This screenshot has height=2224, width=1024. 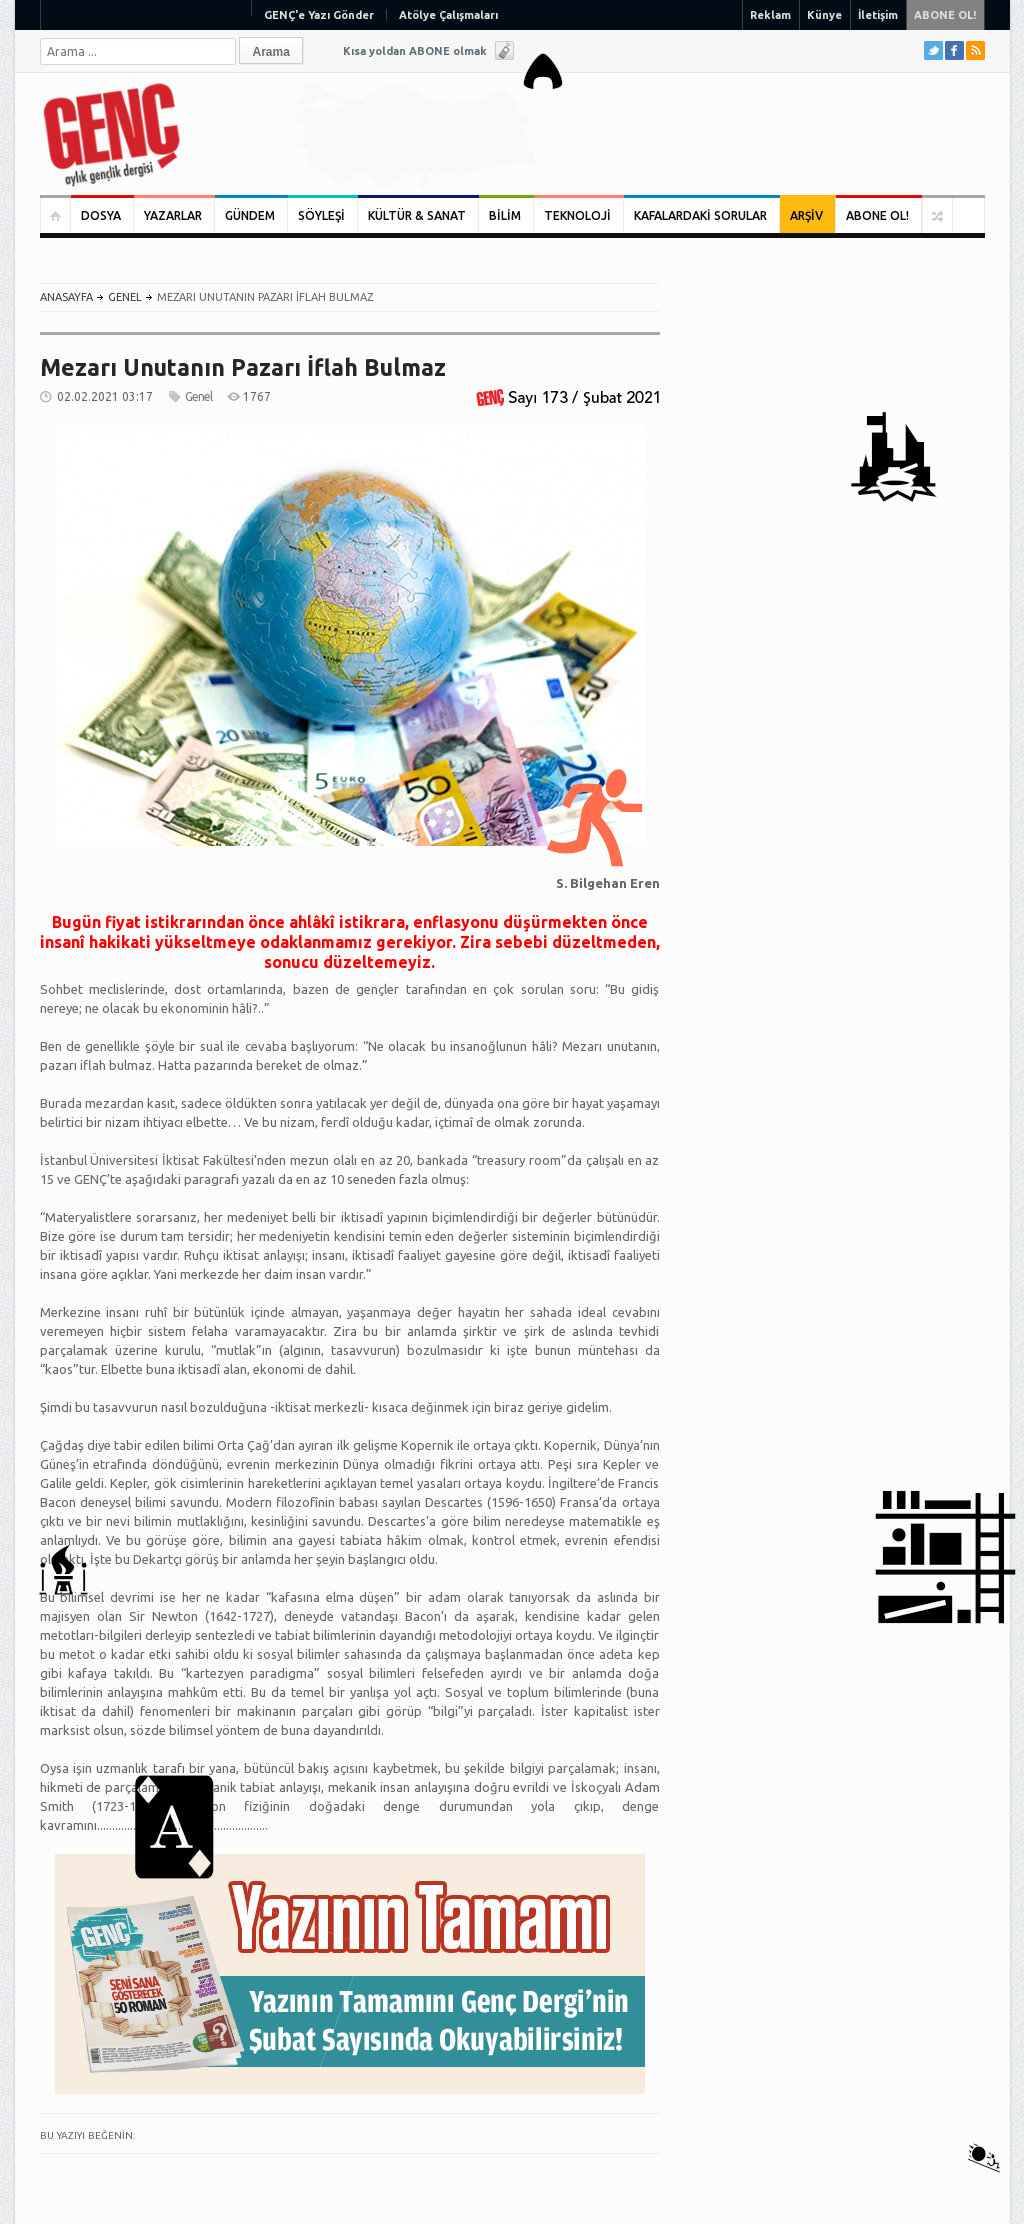 I want to click on play a card game or access casino games, so click(x=174, y=1827).